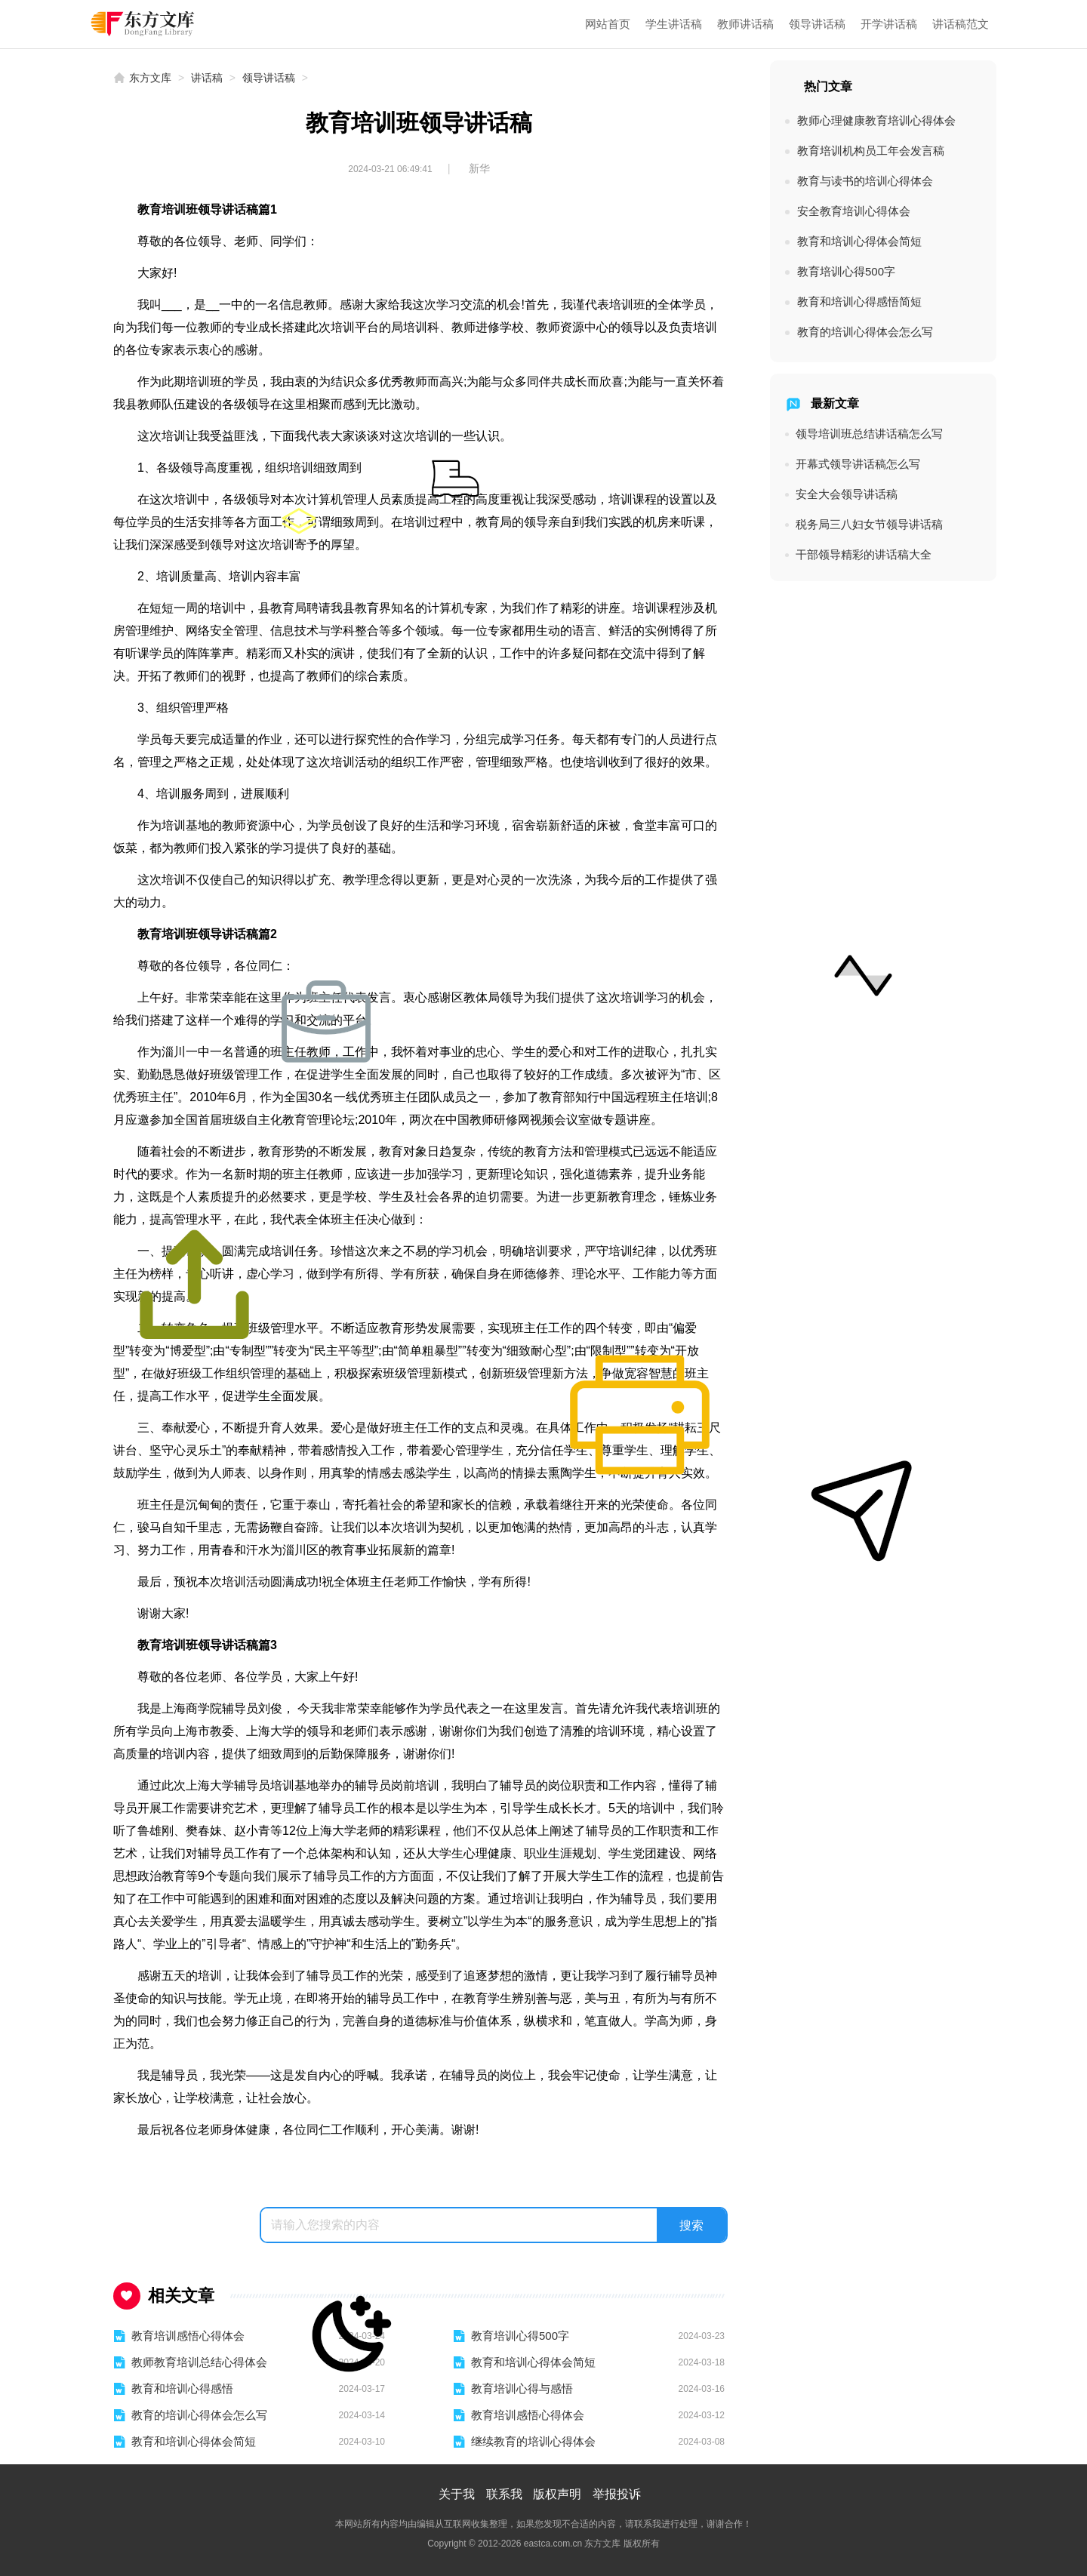 This screenshot has width=1087, height=2576. What do you see at coordinates (454, 479) in the screenshot?
I see `view footwear or shoe category` at bounding box center [454, 479].